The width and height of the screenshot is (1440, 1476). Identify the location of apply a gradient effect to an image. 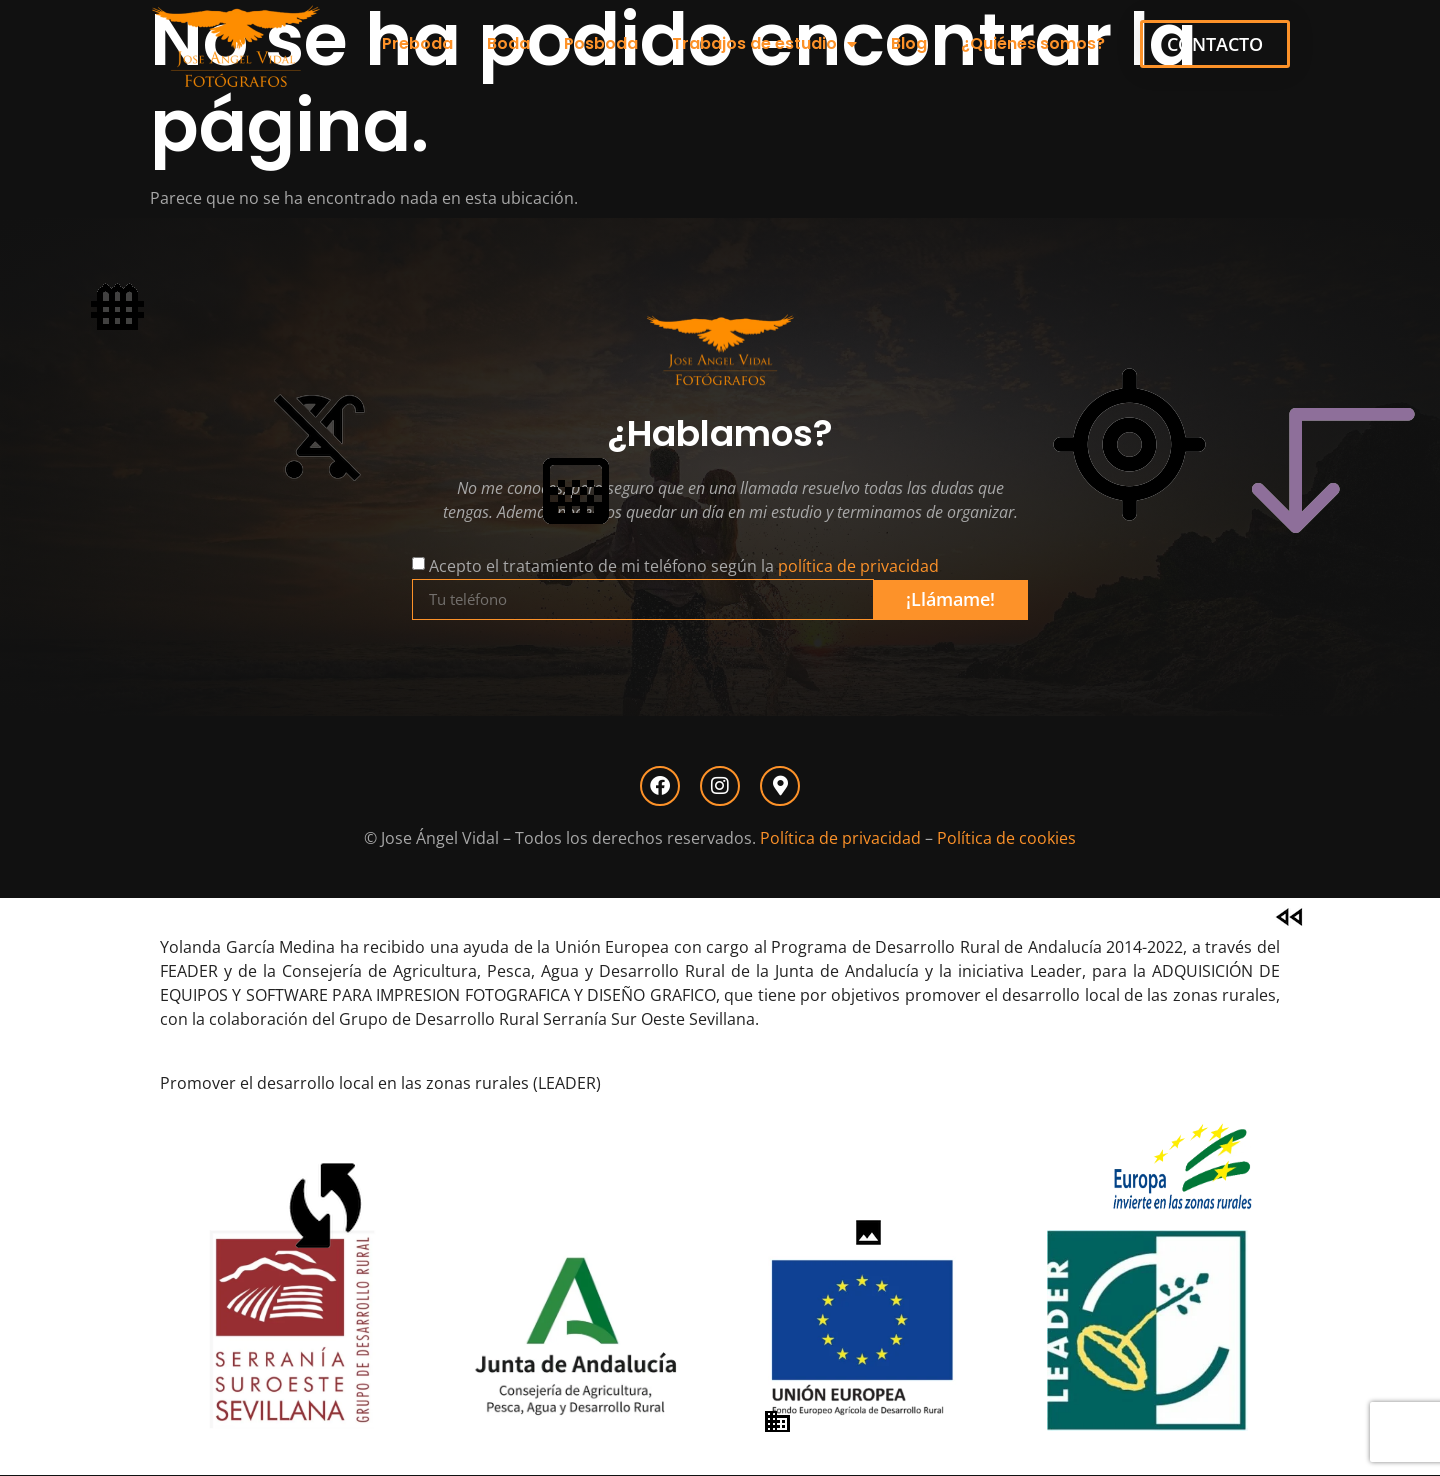
(576, 491).